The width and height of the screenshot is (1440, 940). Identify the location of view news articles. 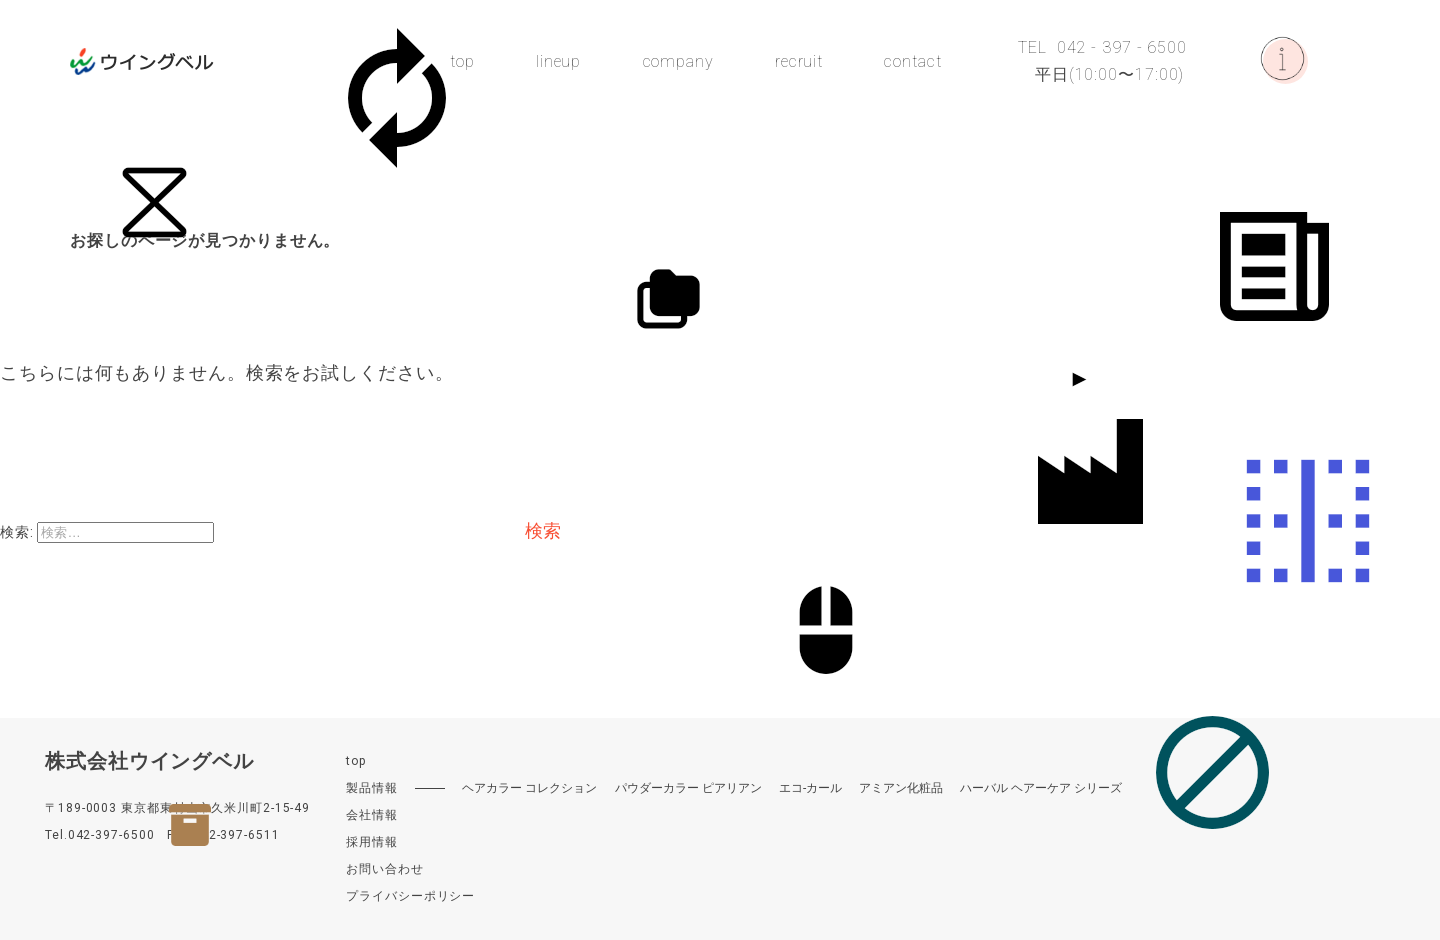
(1274, 266).